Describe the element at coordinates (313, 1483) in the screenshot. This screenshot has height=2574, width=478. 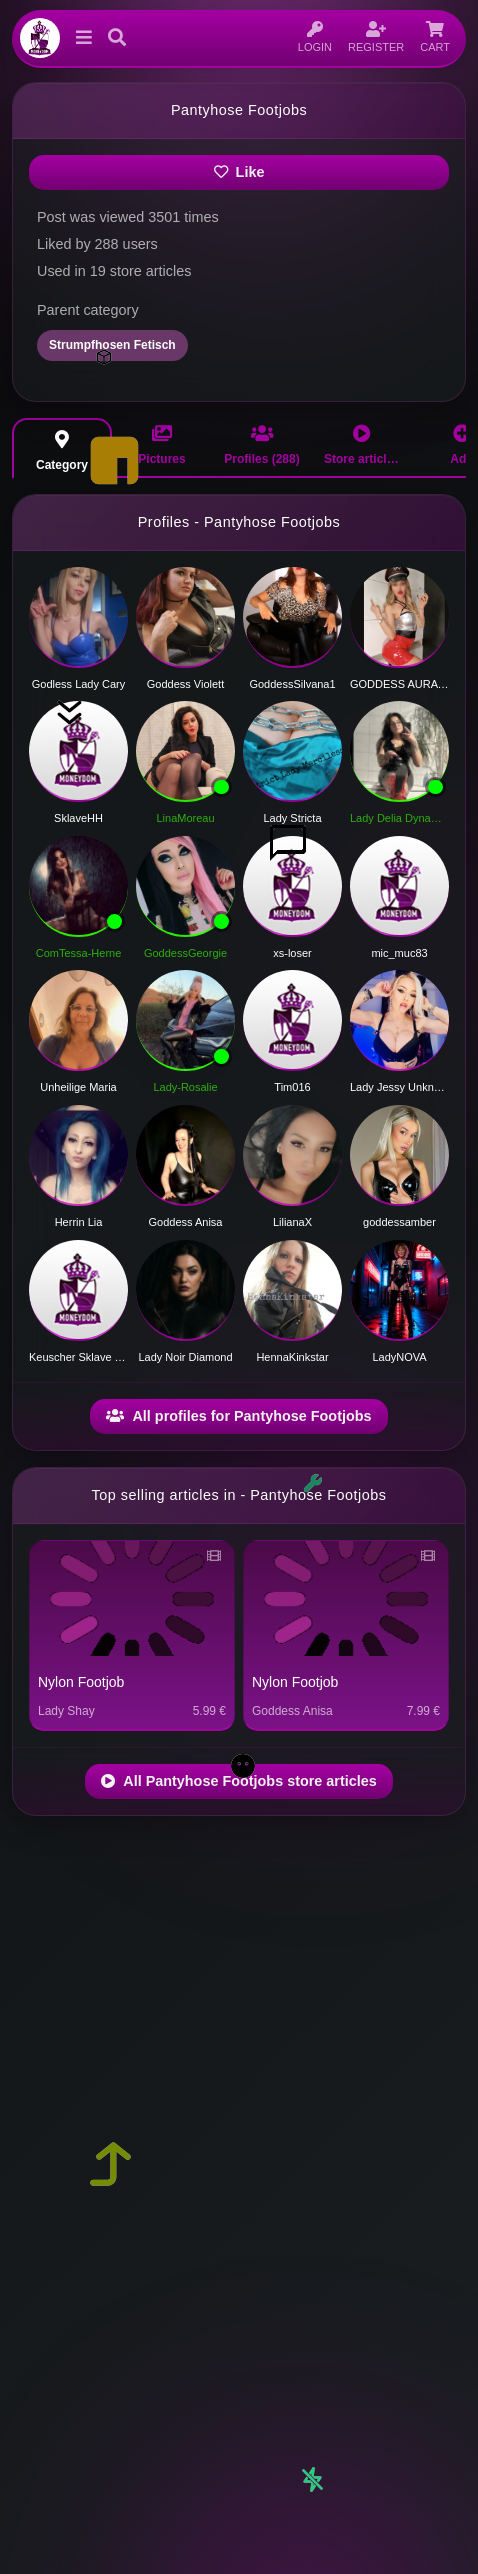
I see `access settings or configuration options` at that location.